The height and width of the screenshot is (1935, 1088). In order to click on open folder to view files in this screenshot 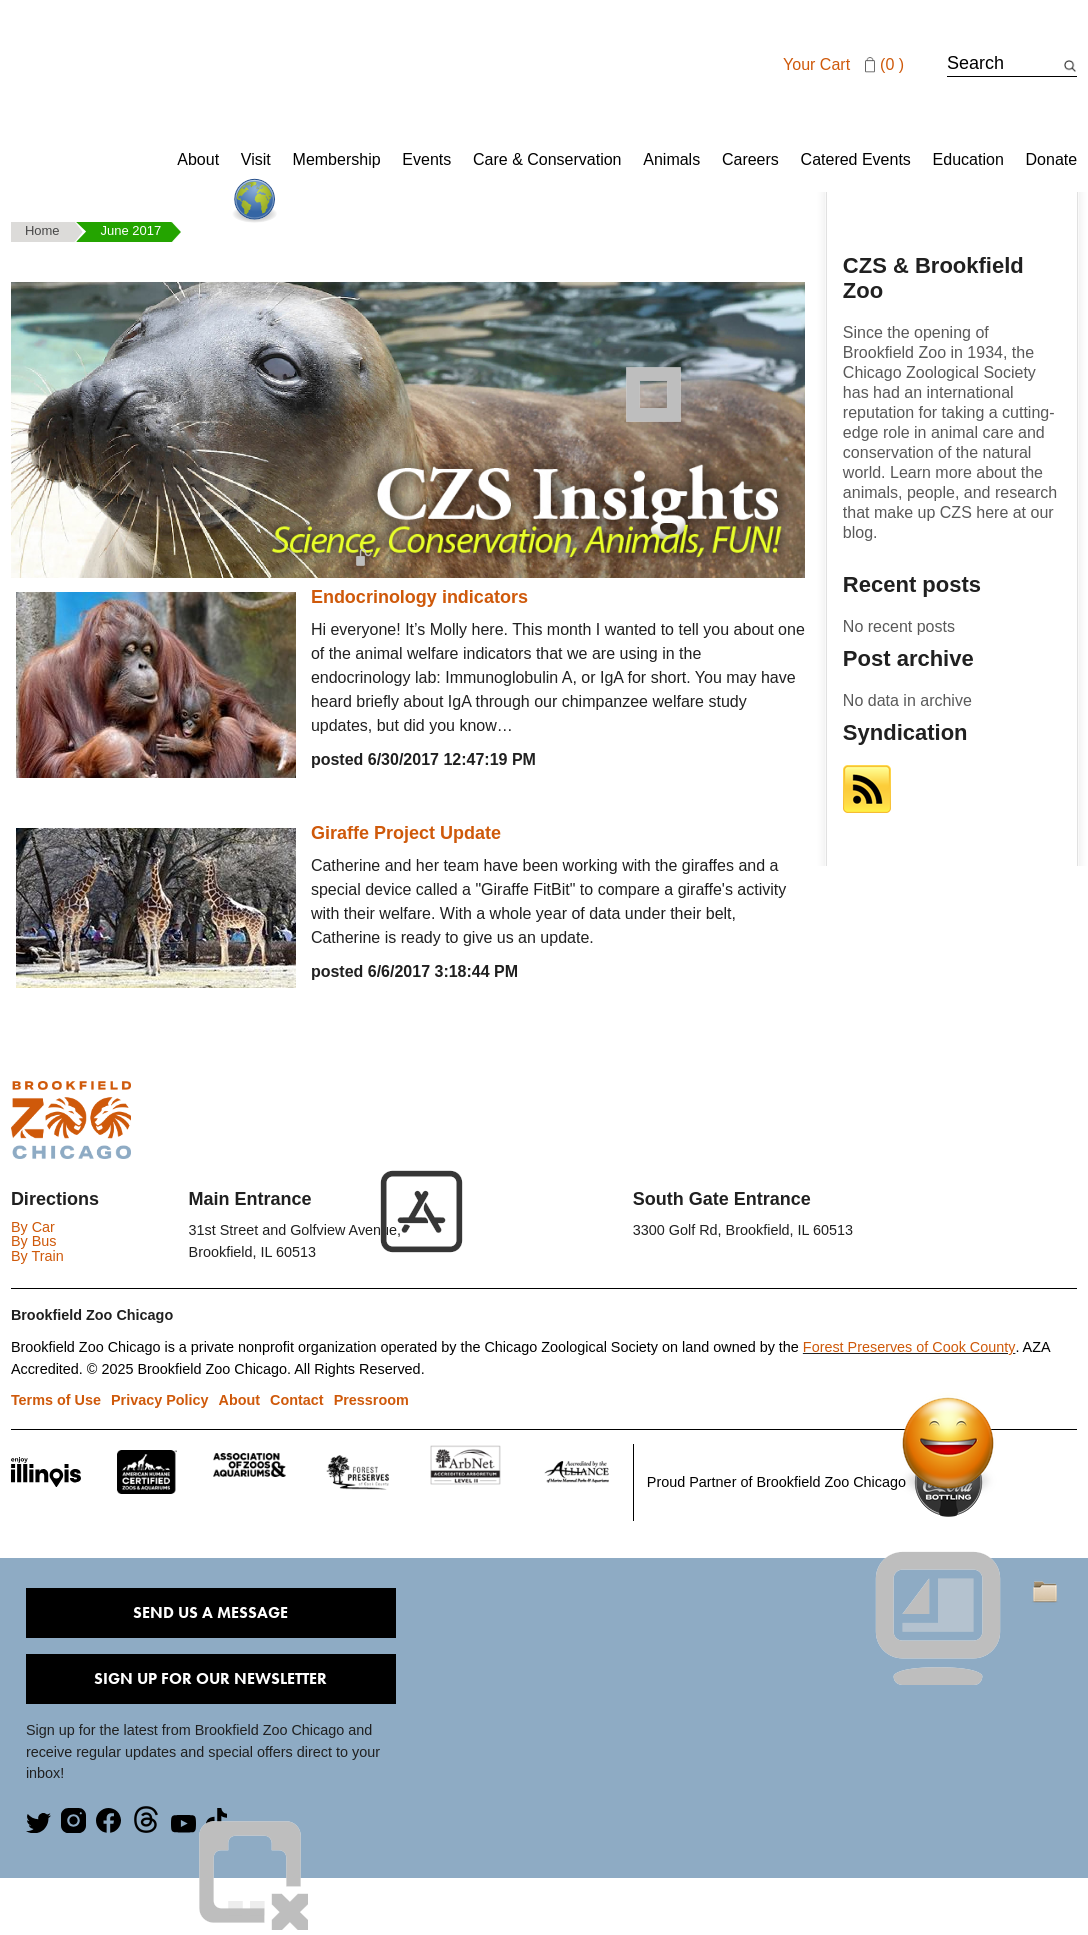, I will do `click(1045, 1593)`.